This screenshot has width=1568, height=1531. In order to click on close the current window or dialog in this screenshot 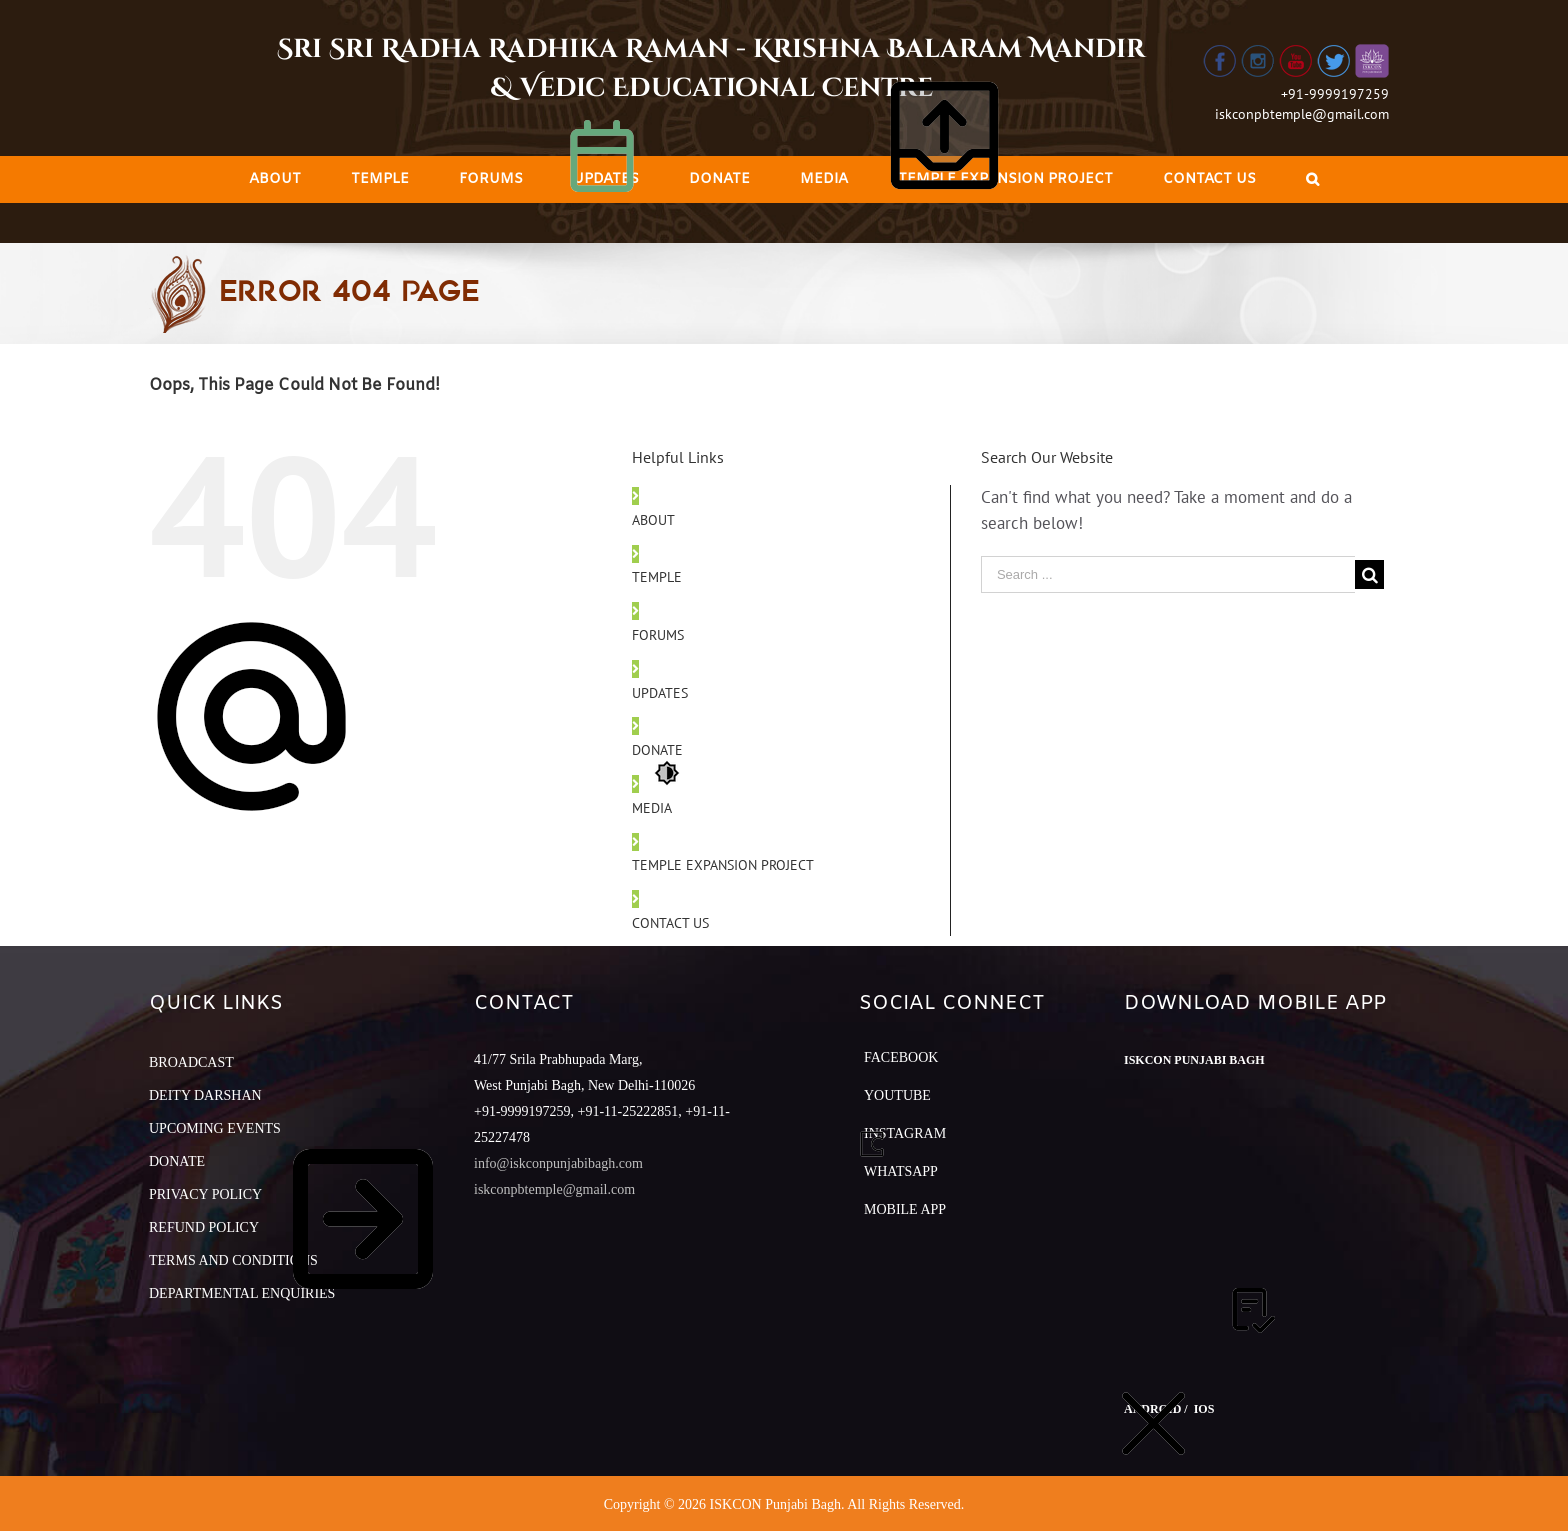, I will do `click(1153, 1423)`.